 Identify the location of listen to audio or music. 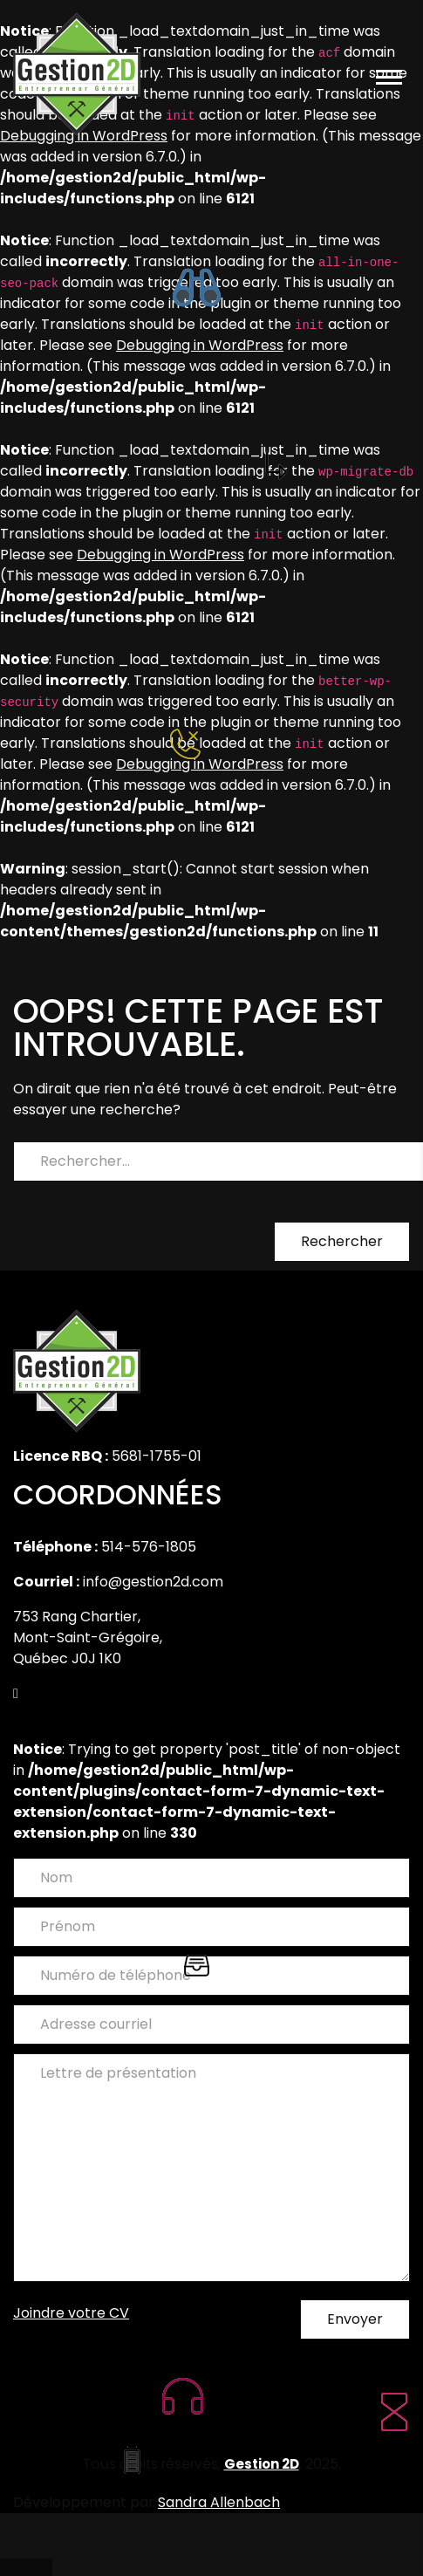
(182, 2398).